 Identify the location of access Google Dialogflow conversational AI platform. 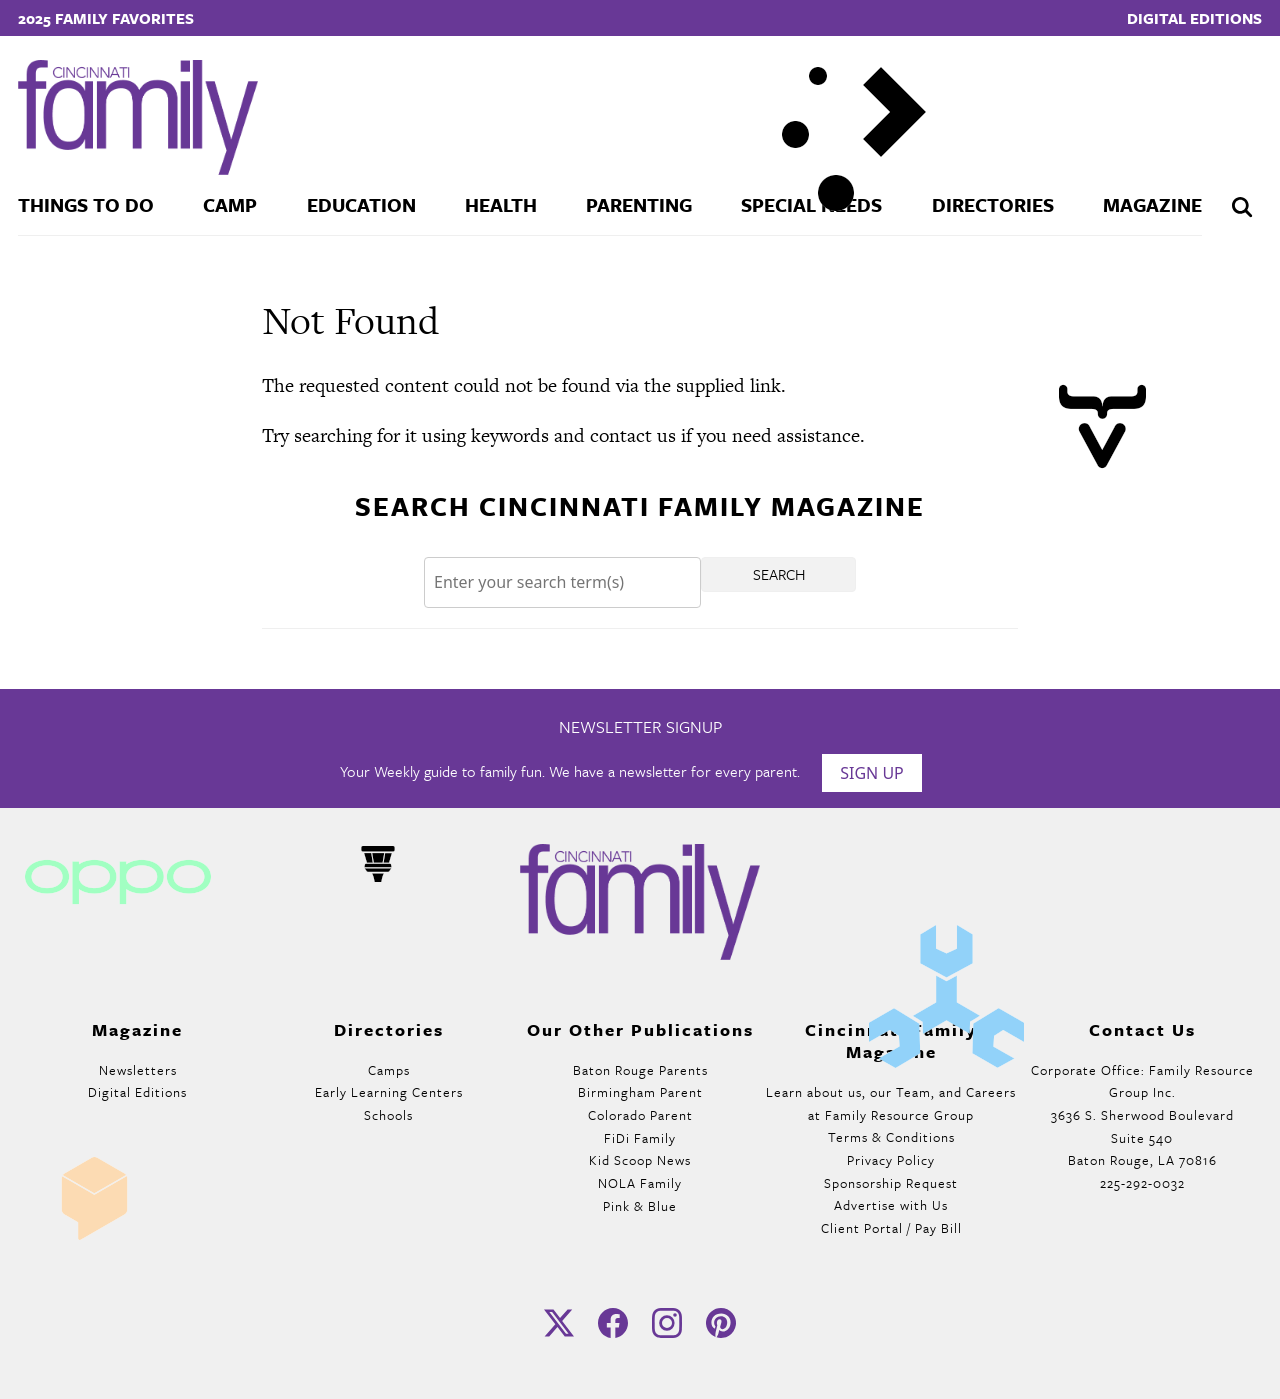
(94, 1198).